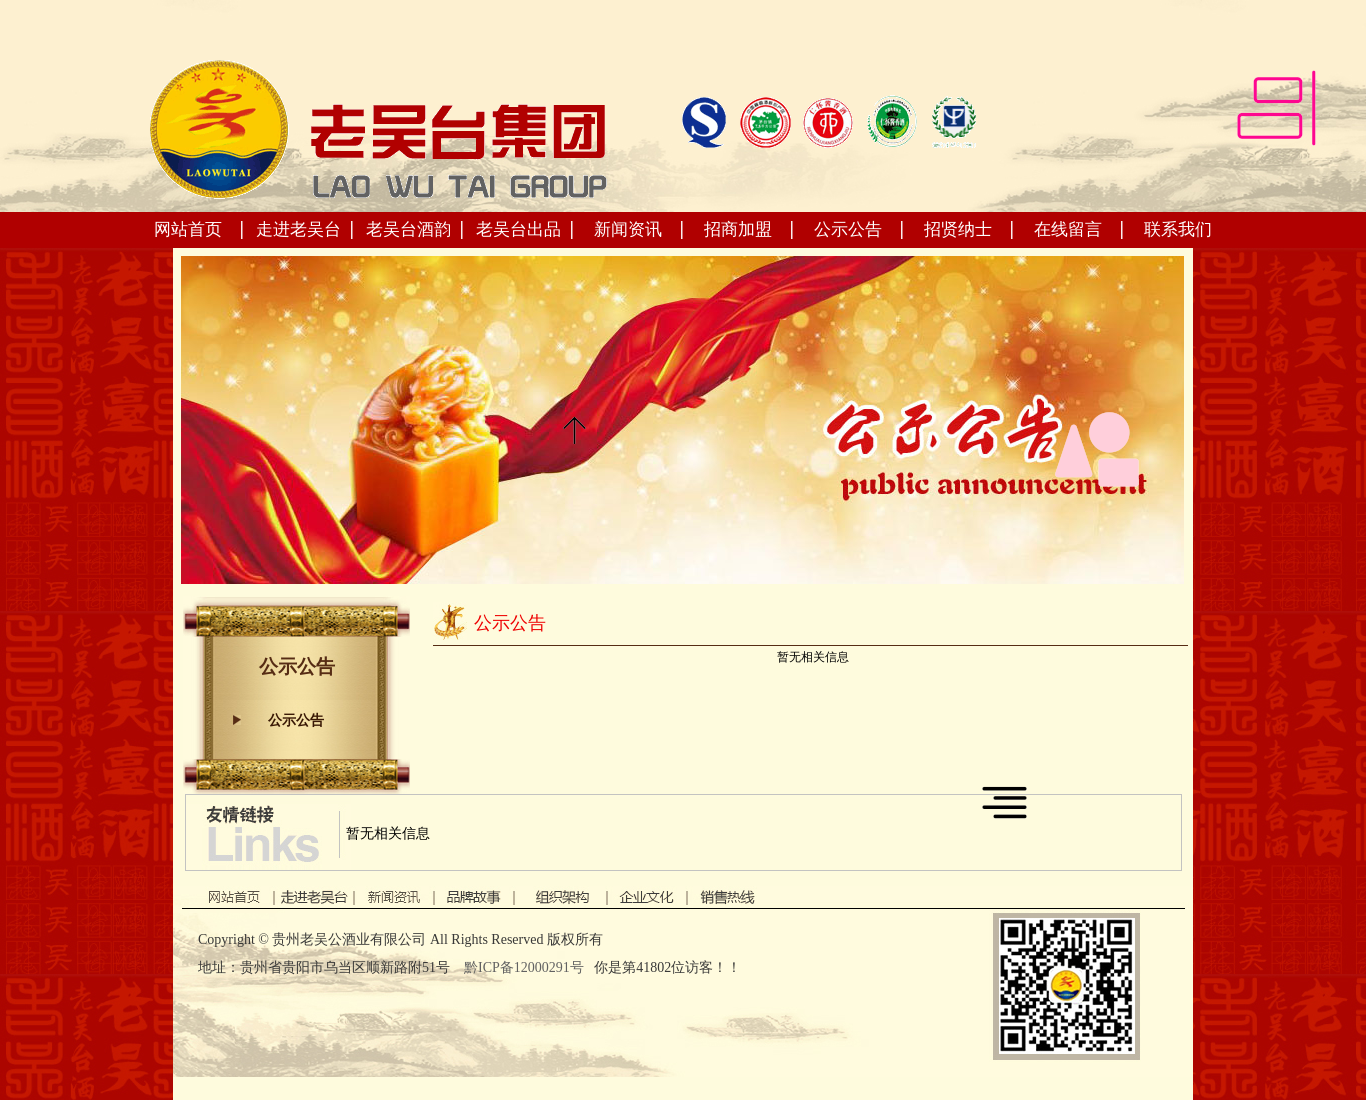 This screenshot has height=1100, width=1366. Describe the element at coordinates (1004, 803) in the screenshot. I see `align text to the right` at that location.